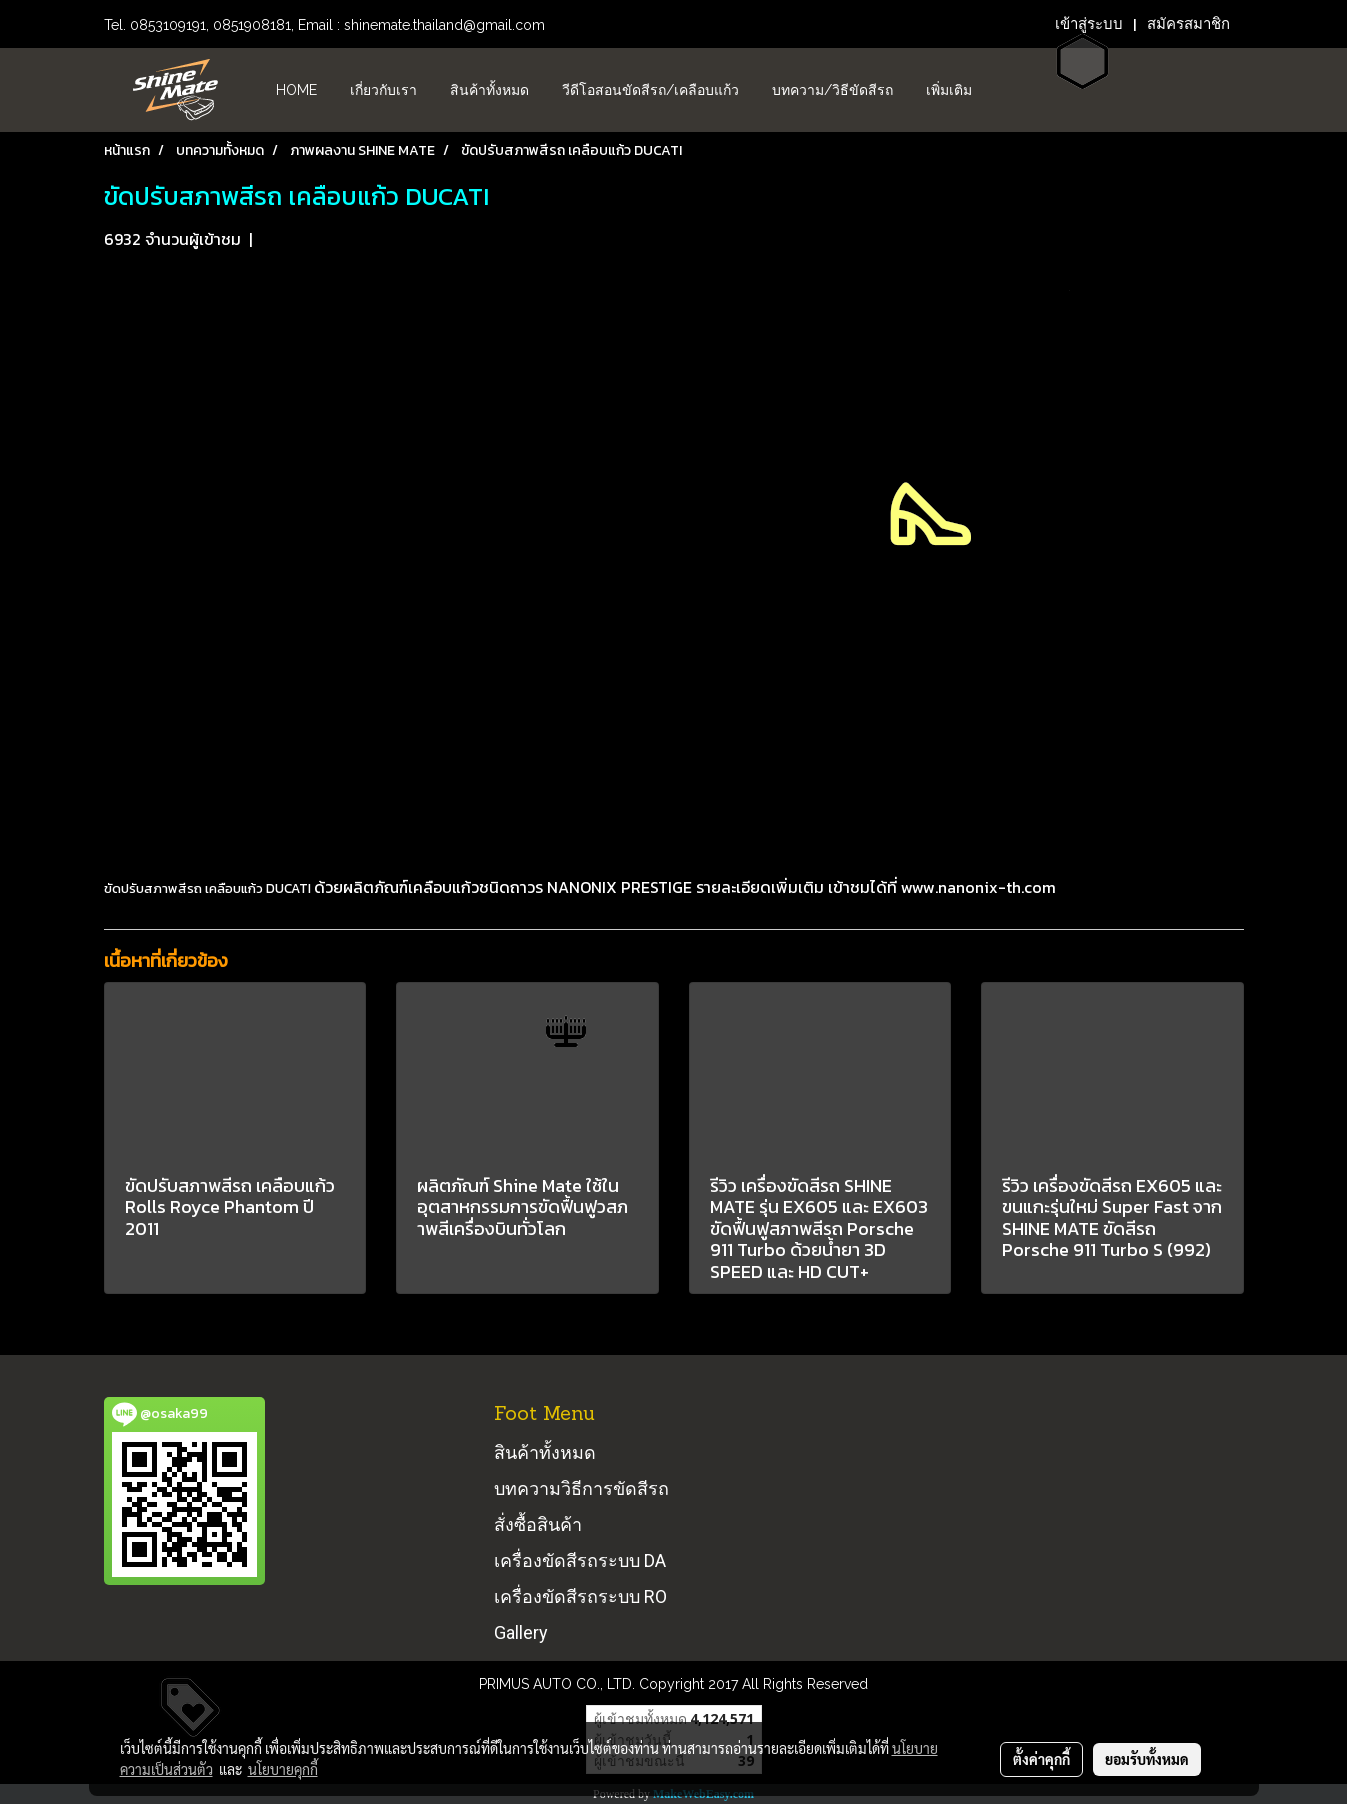 The image size is (1347, 1804). What do you see at coordinates (1082, 61) in the screenshot?
I see `generic shape or container element` at bounding box center [1082, 61].